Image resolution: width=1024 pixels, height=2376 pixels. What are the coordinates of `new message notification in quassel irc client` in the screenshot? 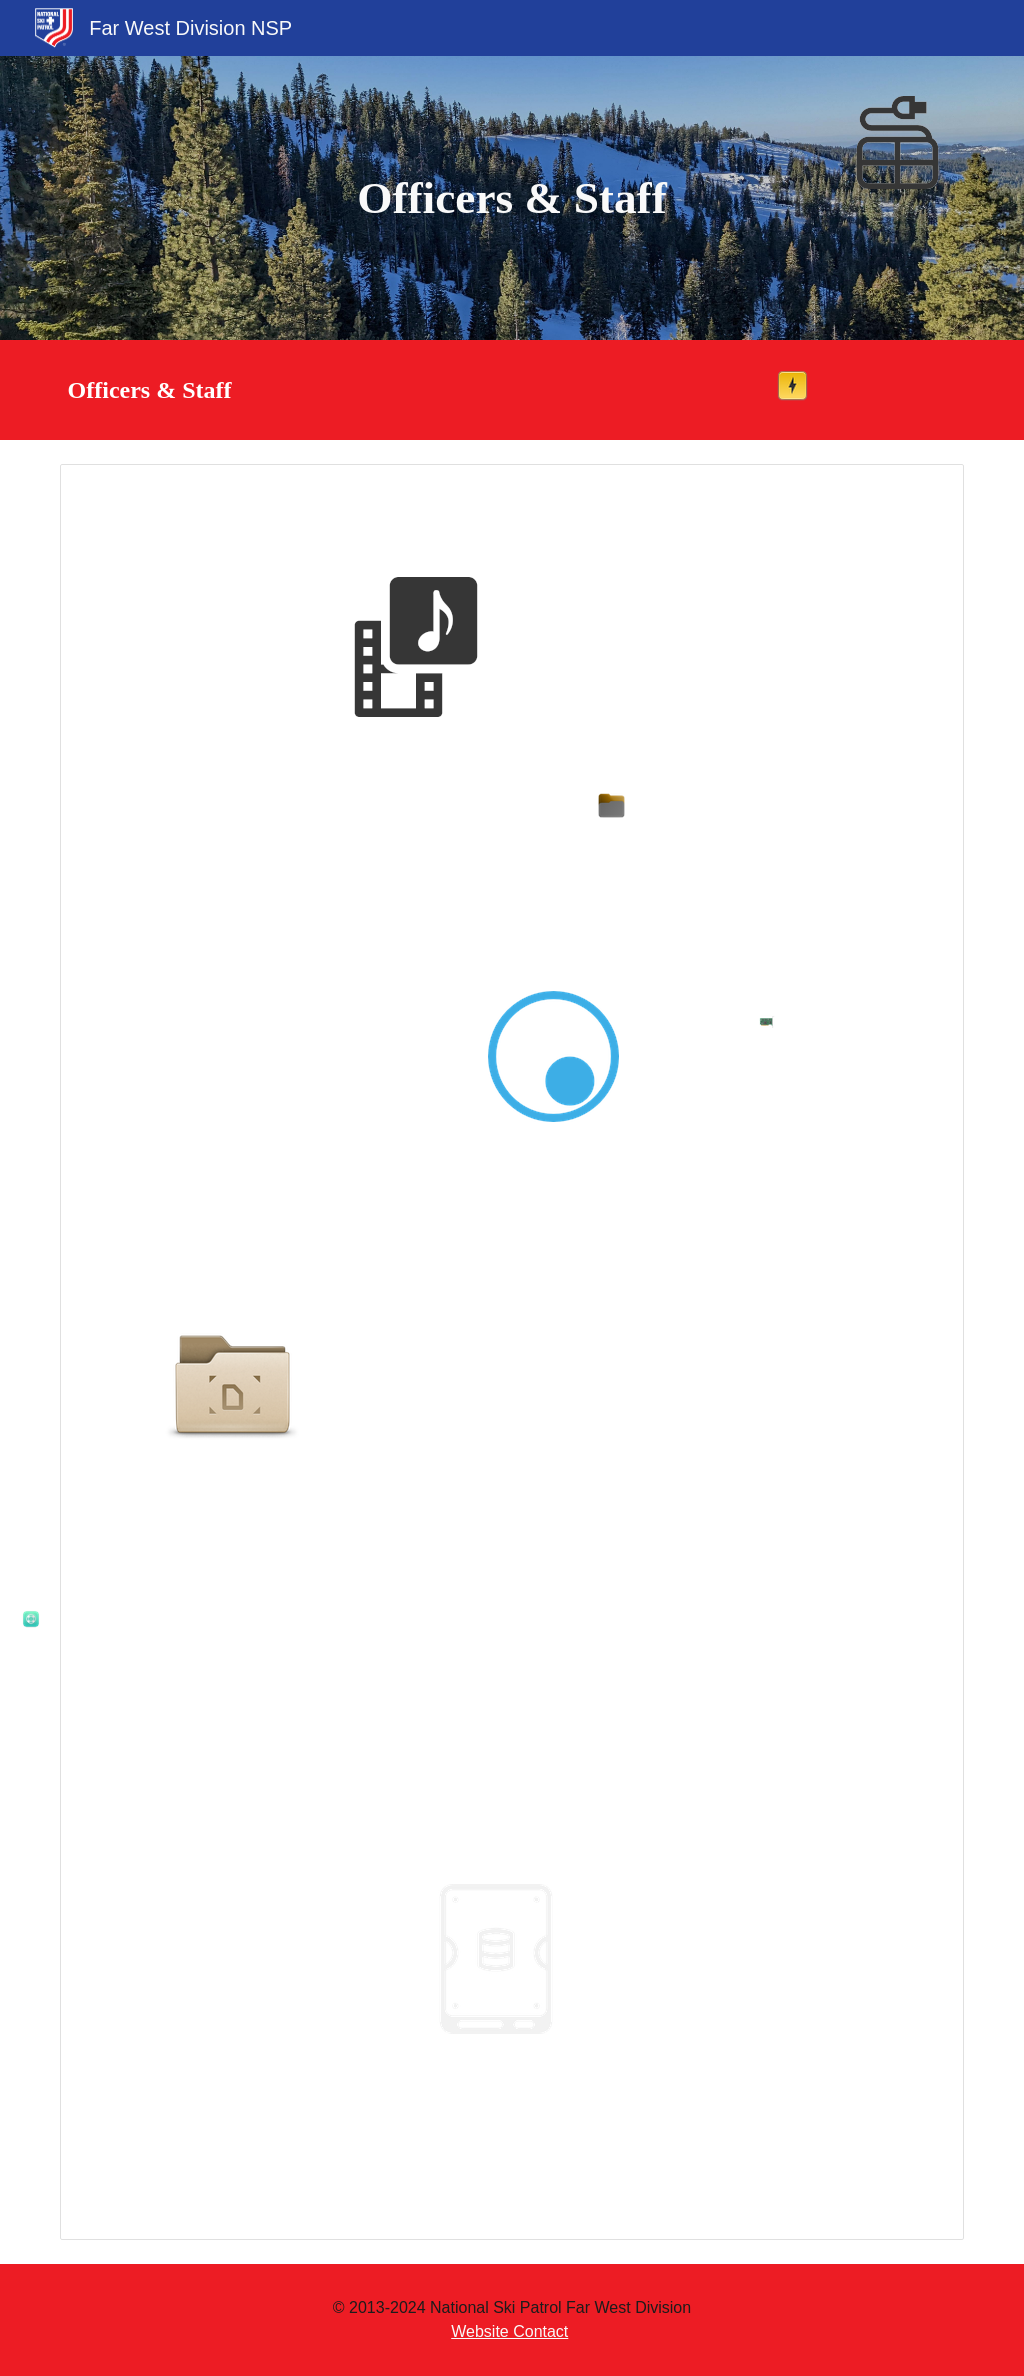 It's located at (553, 1056).